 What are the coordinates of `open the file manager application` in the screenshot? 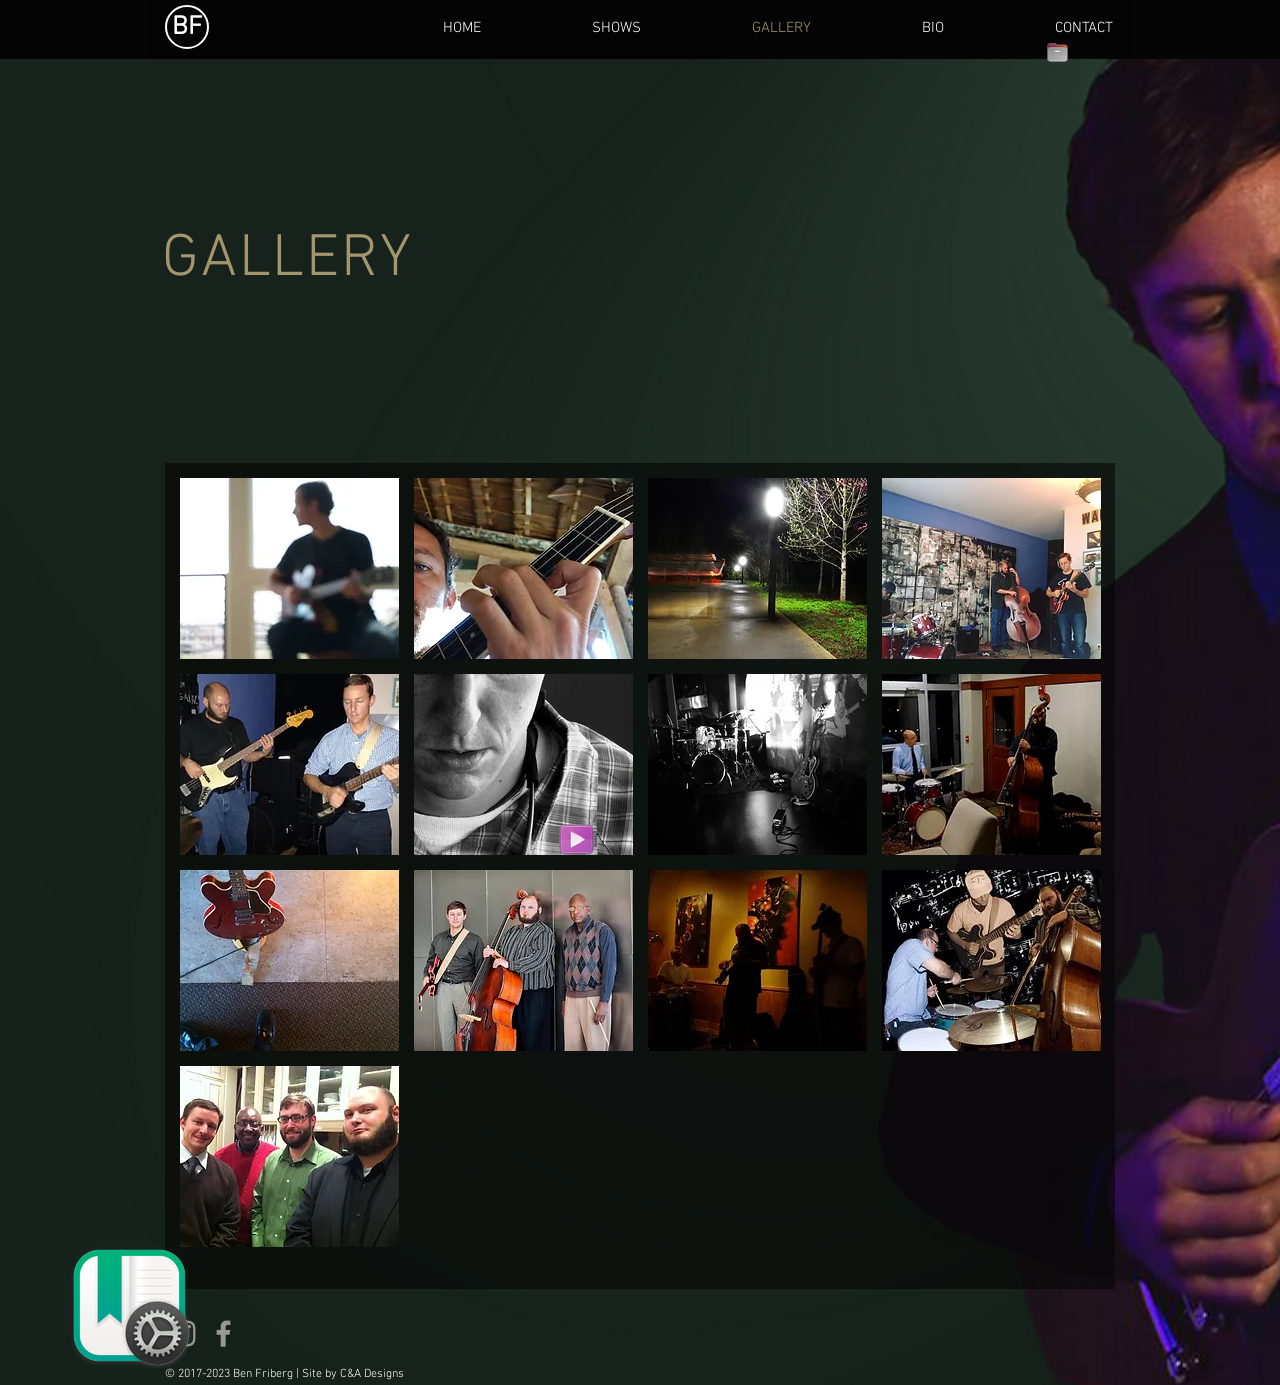 It's located at (1057, 52).